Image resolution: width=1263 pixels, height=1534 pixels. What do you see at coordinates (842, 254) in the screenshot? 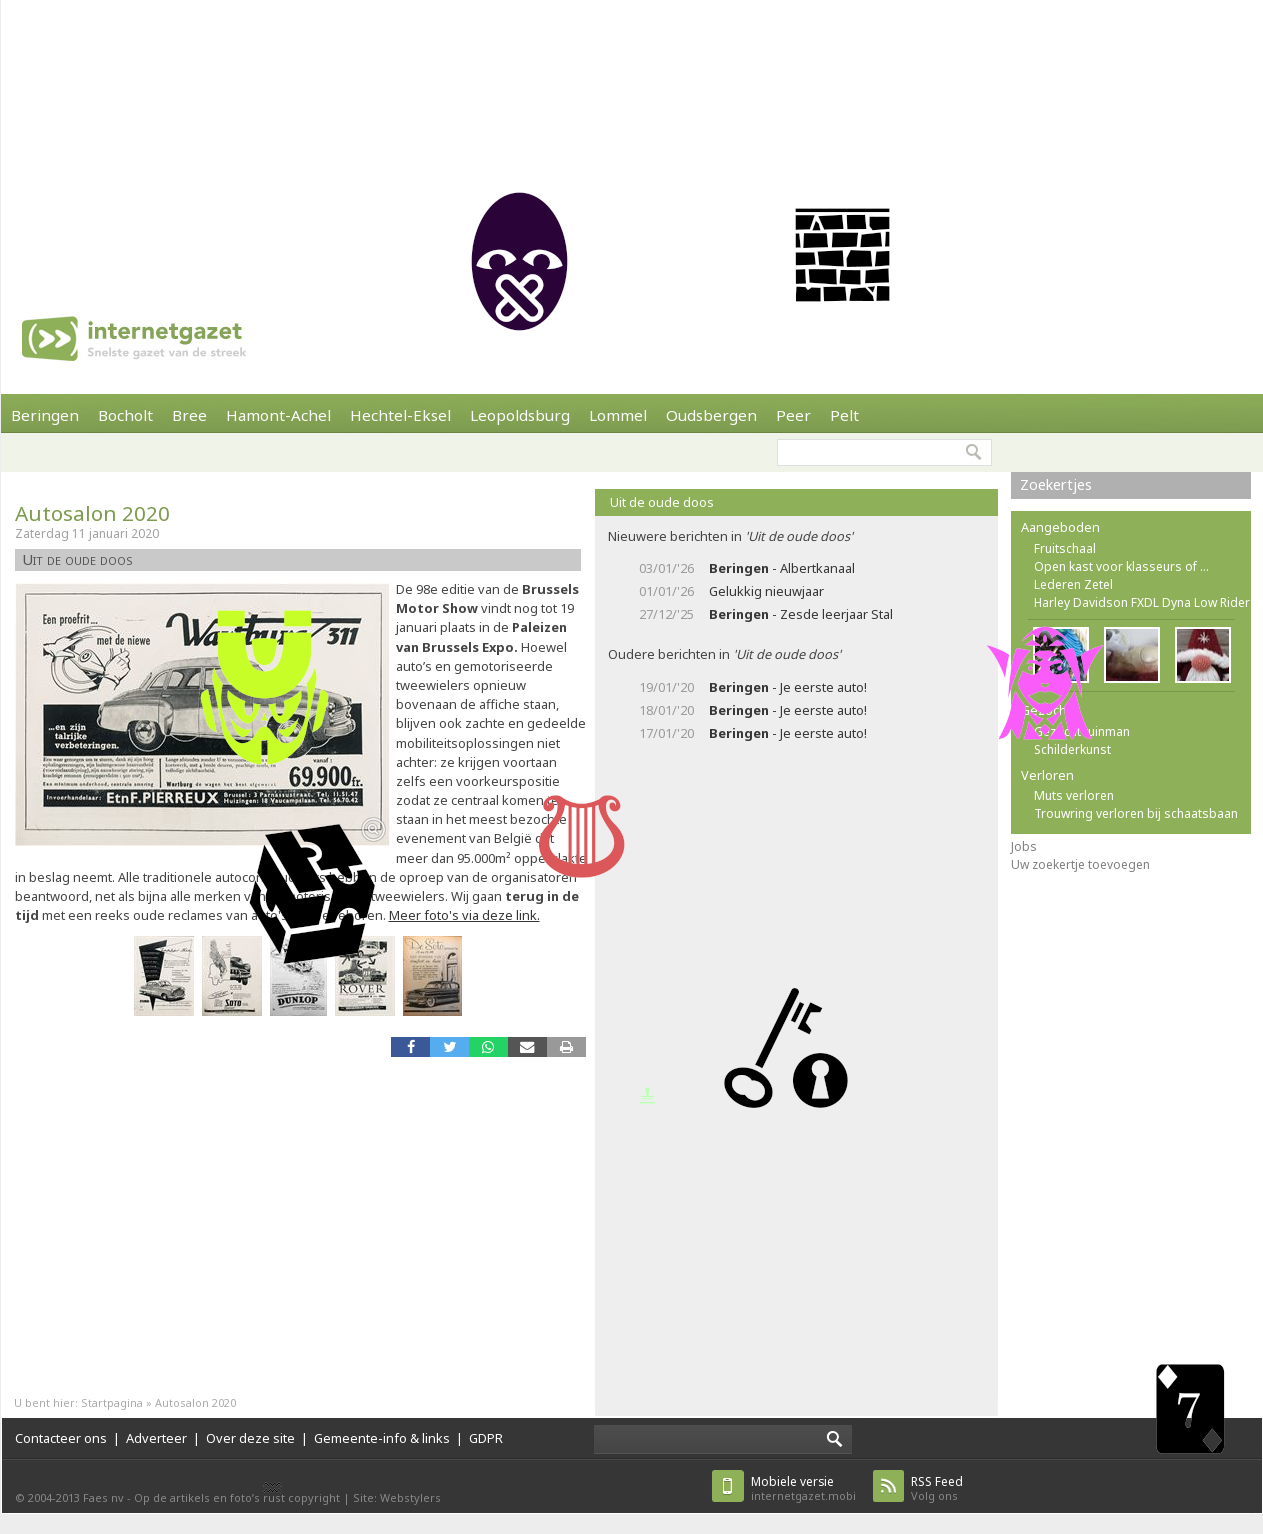
I see `build or place a stone wall in-game` at bounding box center [842, 254].